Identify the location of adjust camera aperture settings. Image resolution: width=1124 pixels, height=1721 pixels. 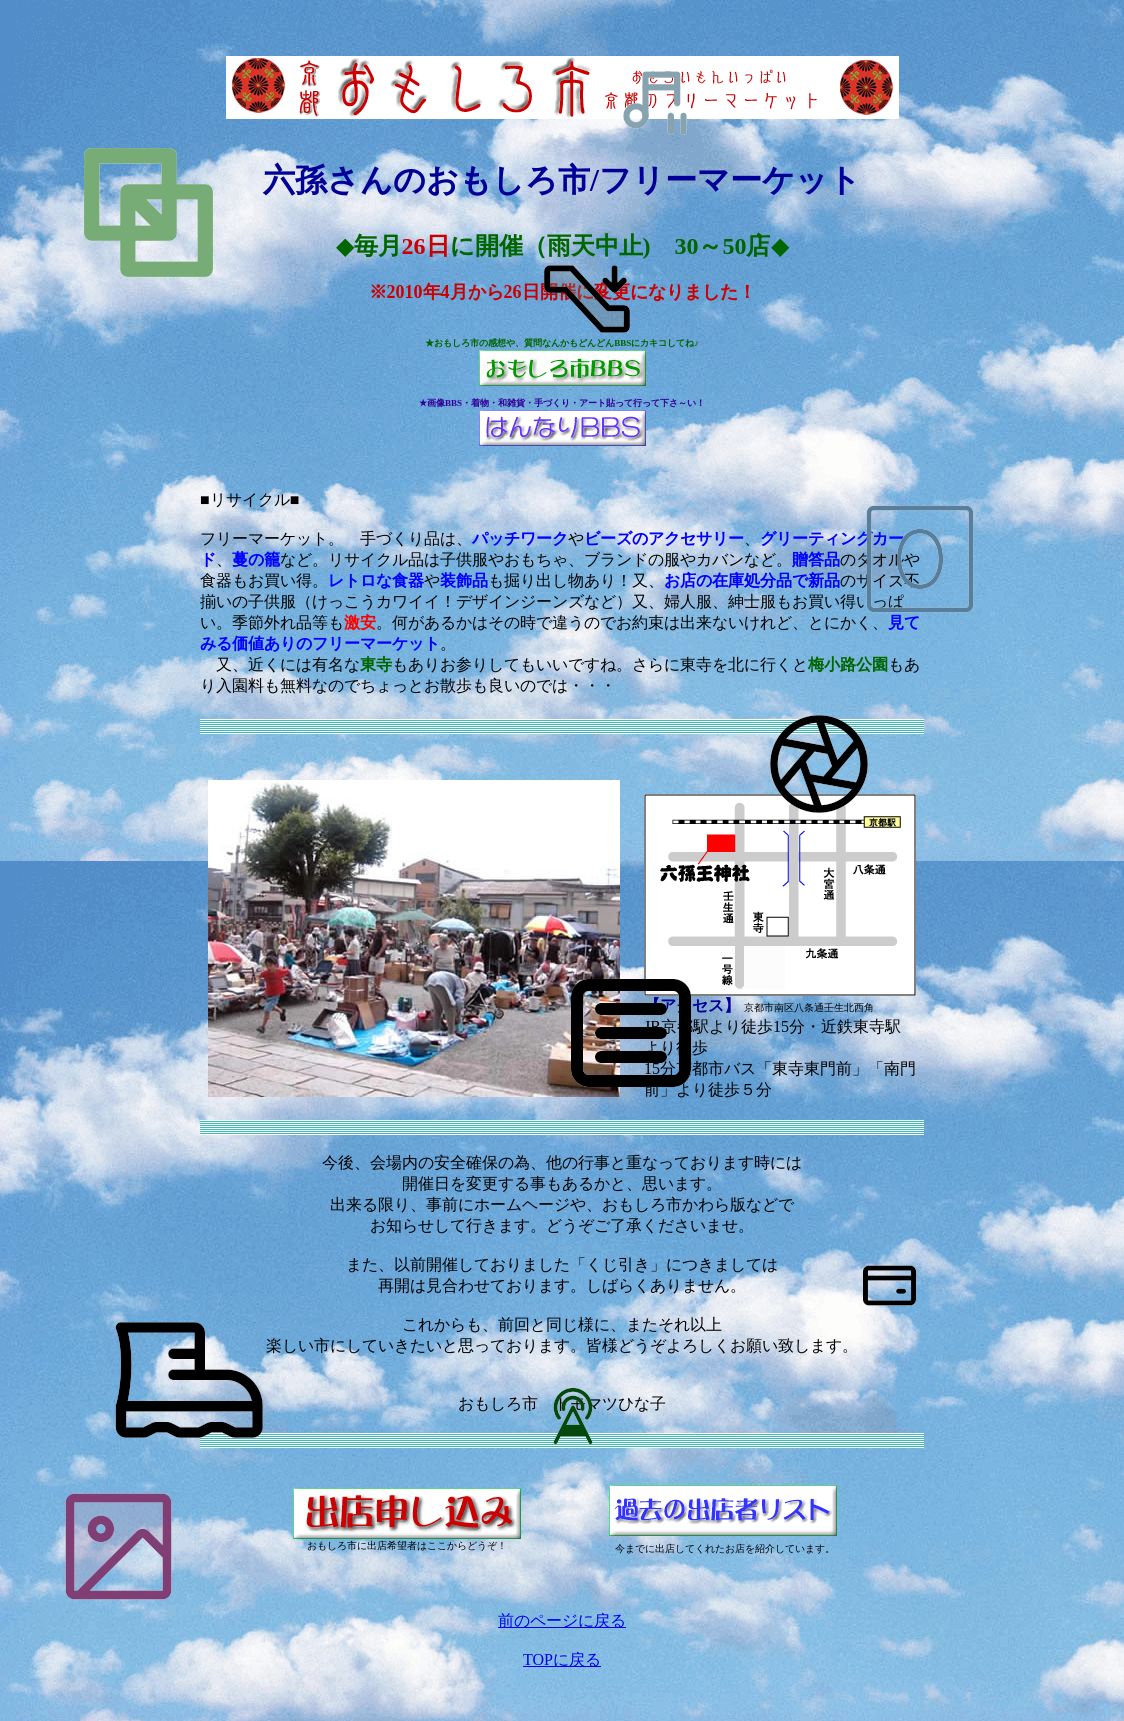
(819, 764).